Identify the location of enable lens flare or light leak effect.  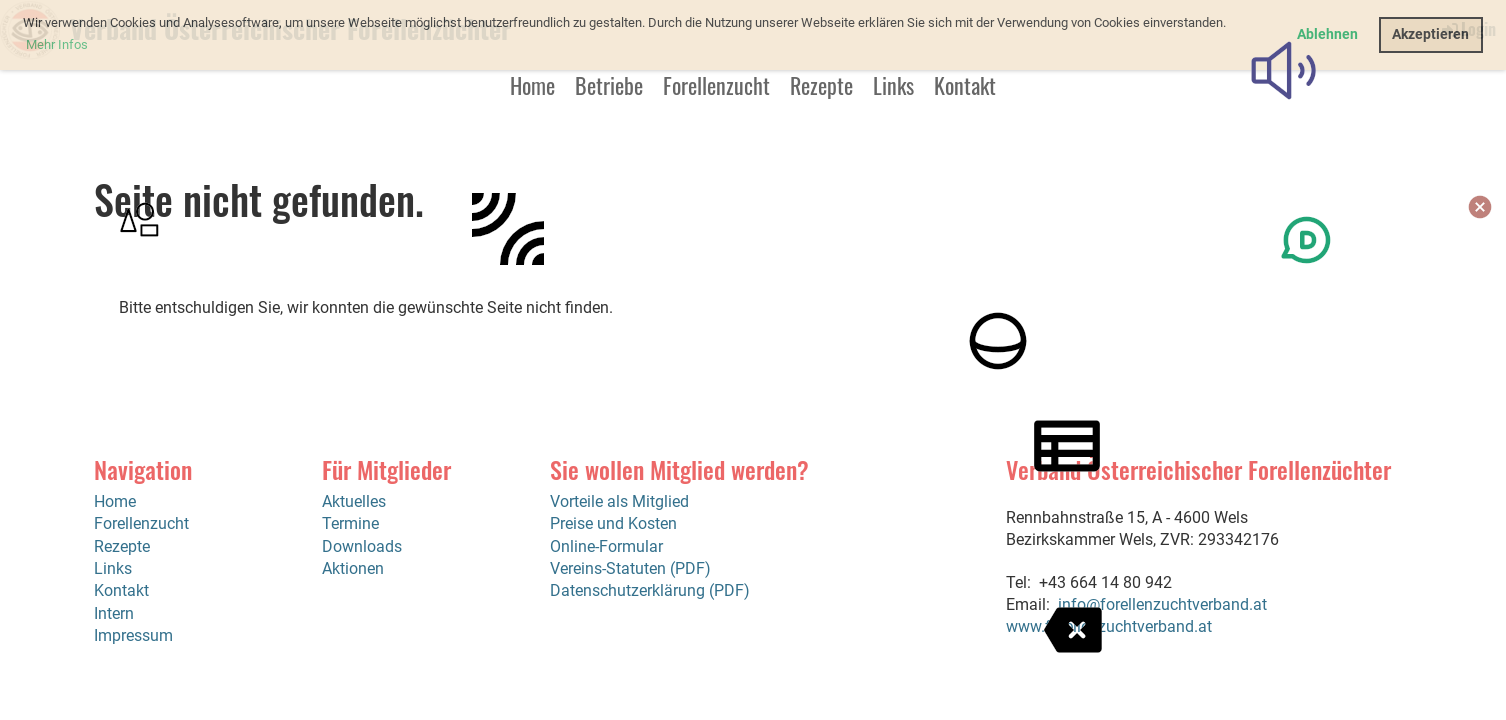
(508, 229).